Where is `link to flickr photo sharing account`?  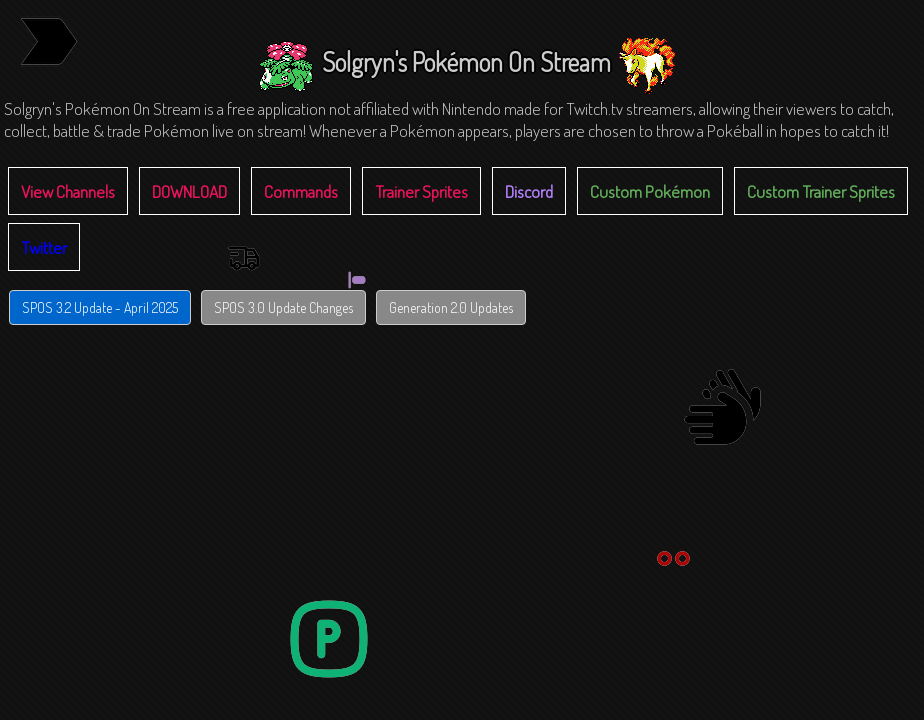 link to flickr photo sharing account is located at coordinates (673, 558).